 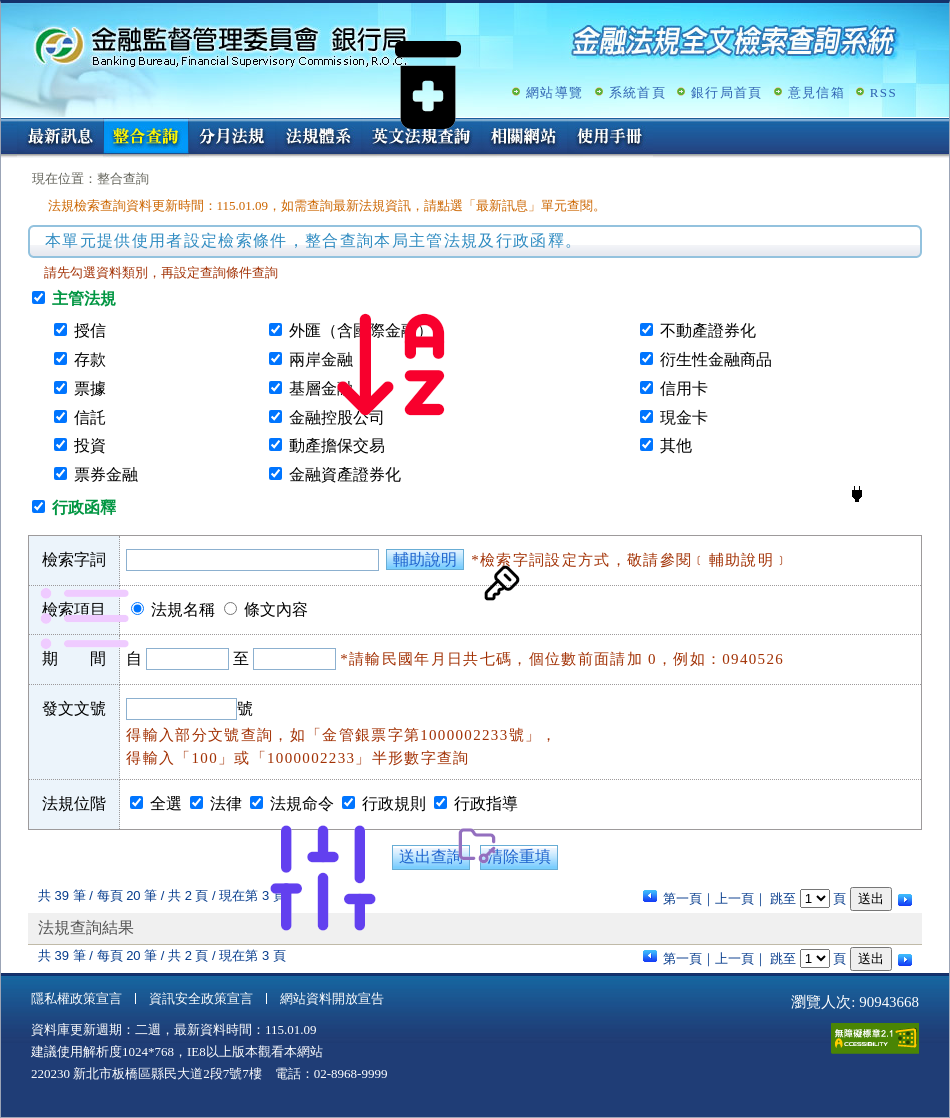 I want to click on view prescription medications, so click(x=428, y=85).